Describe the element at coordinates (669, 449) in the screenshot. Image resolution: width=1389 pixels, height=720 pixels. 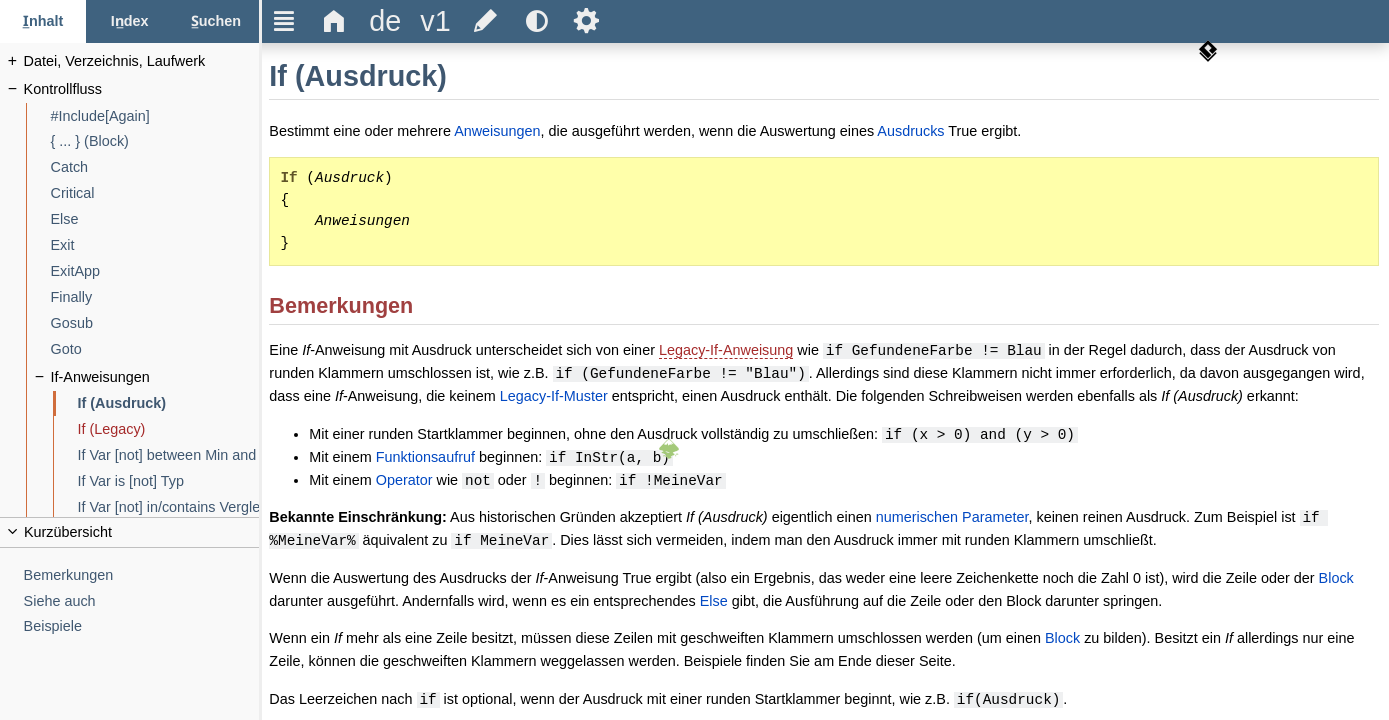
I see `open Inkscape vector graphics editor` at that location.